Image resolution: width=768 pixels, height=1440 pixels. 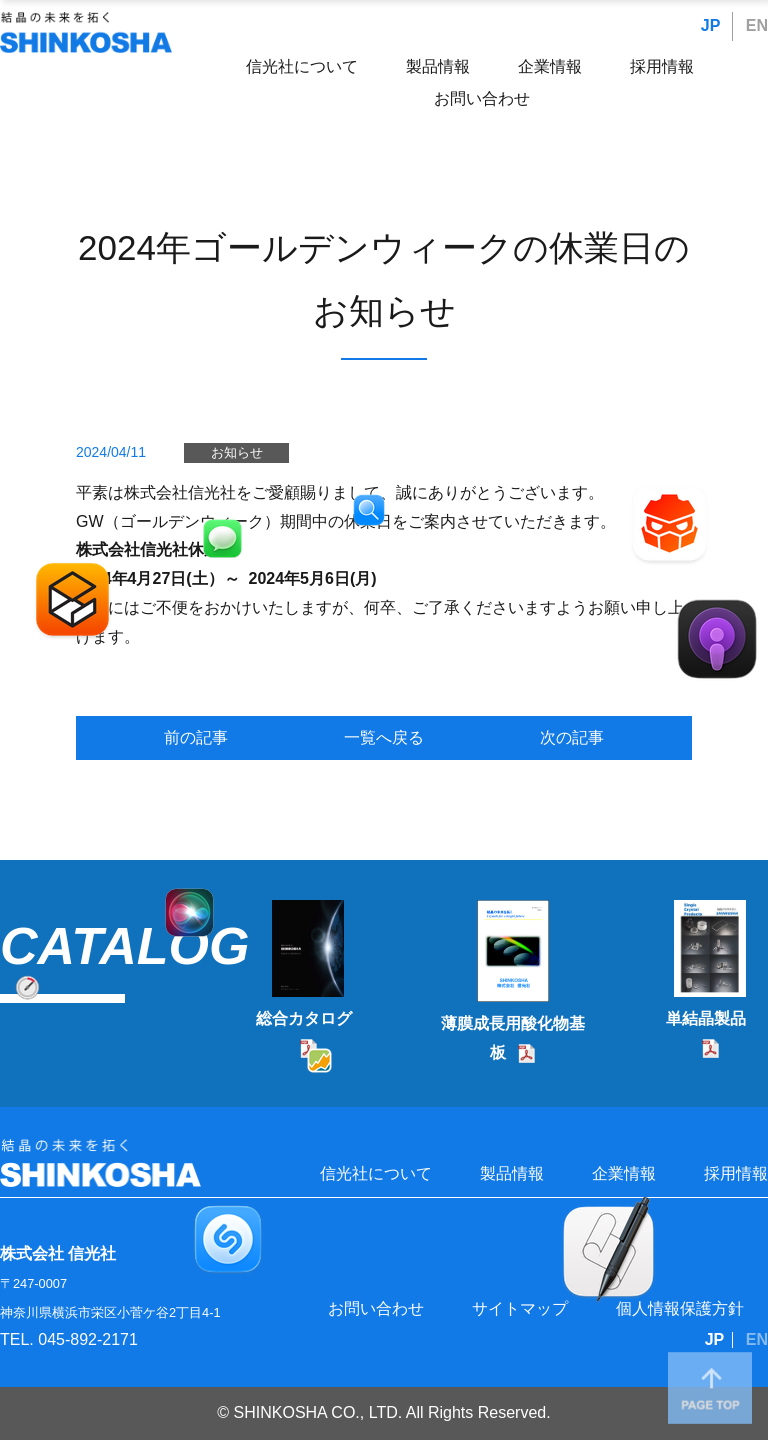 I want to click on activate Siri voice assistant, so click(x=189, y=912).